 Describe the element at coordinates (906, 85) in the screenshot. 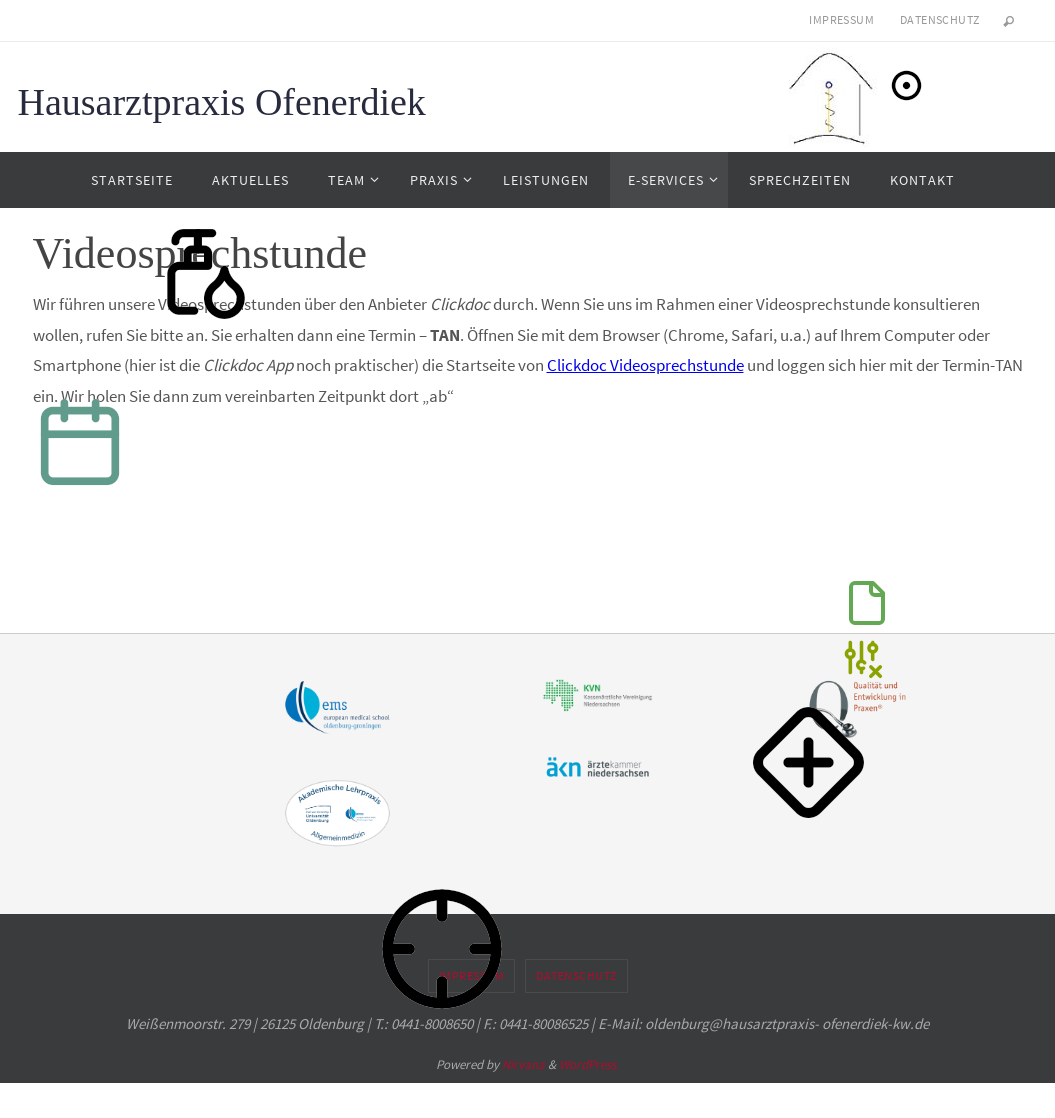

I see `start recording audio or video` at that location.